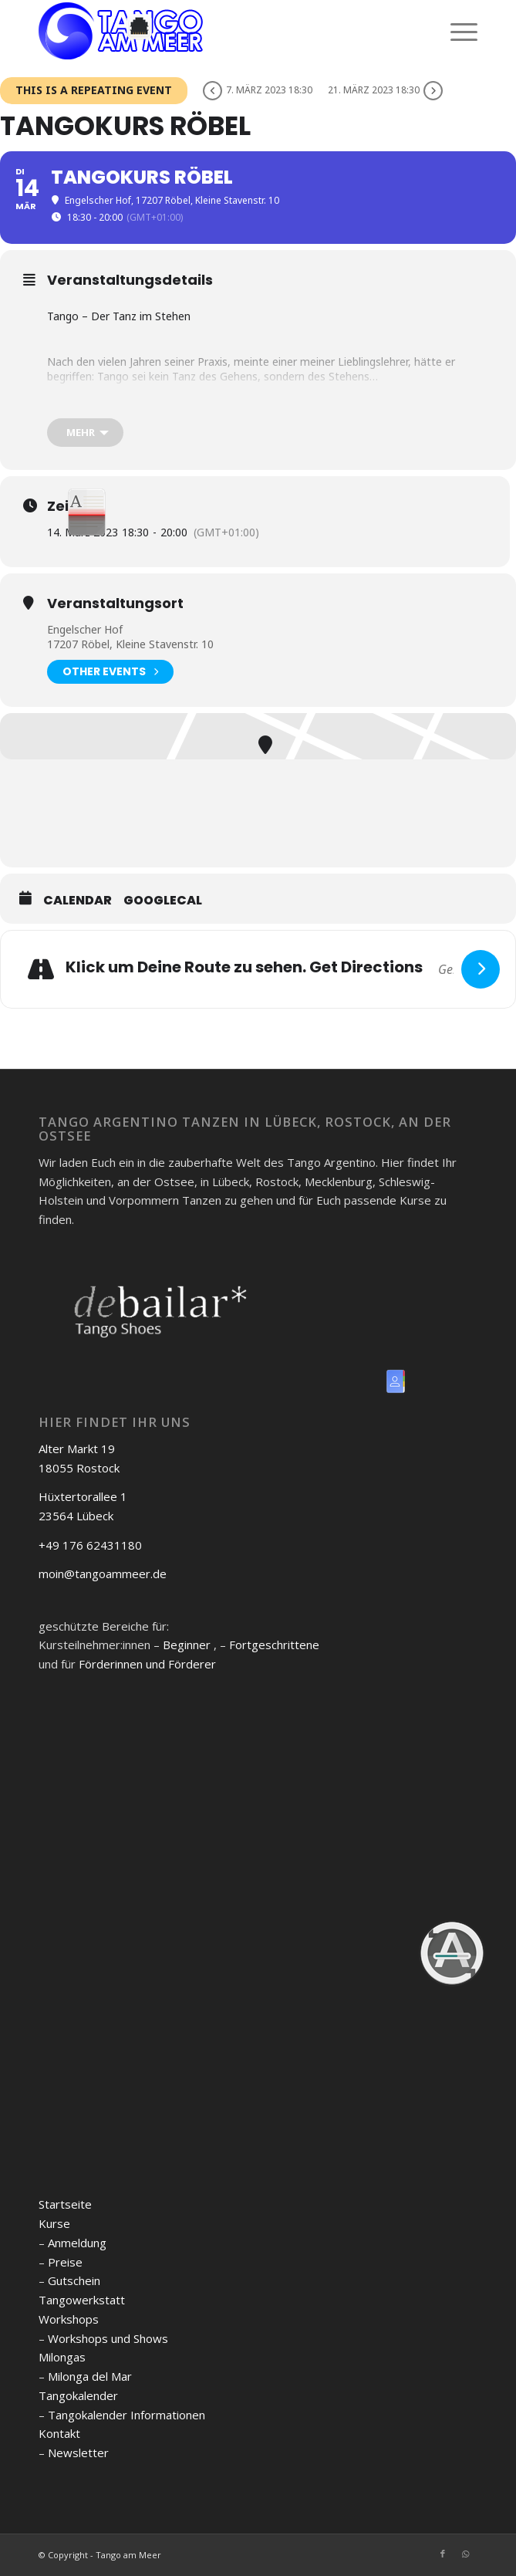 The image size is (516, 2576). I want to click on open the contacts app, so click(396, 1381).